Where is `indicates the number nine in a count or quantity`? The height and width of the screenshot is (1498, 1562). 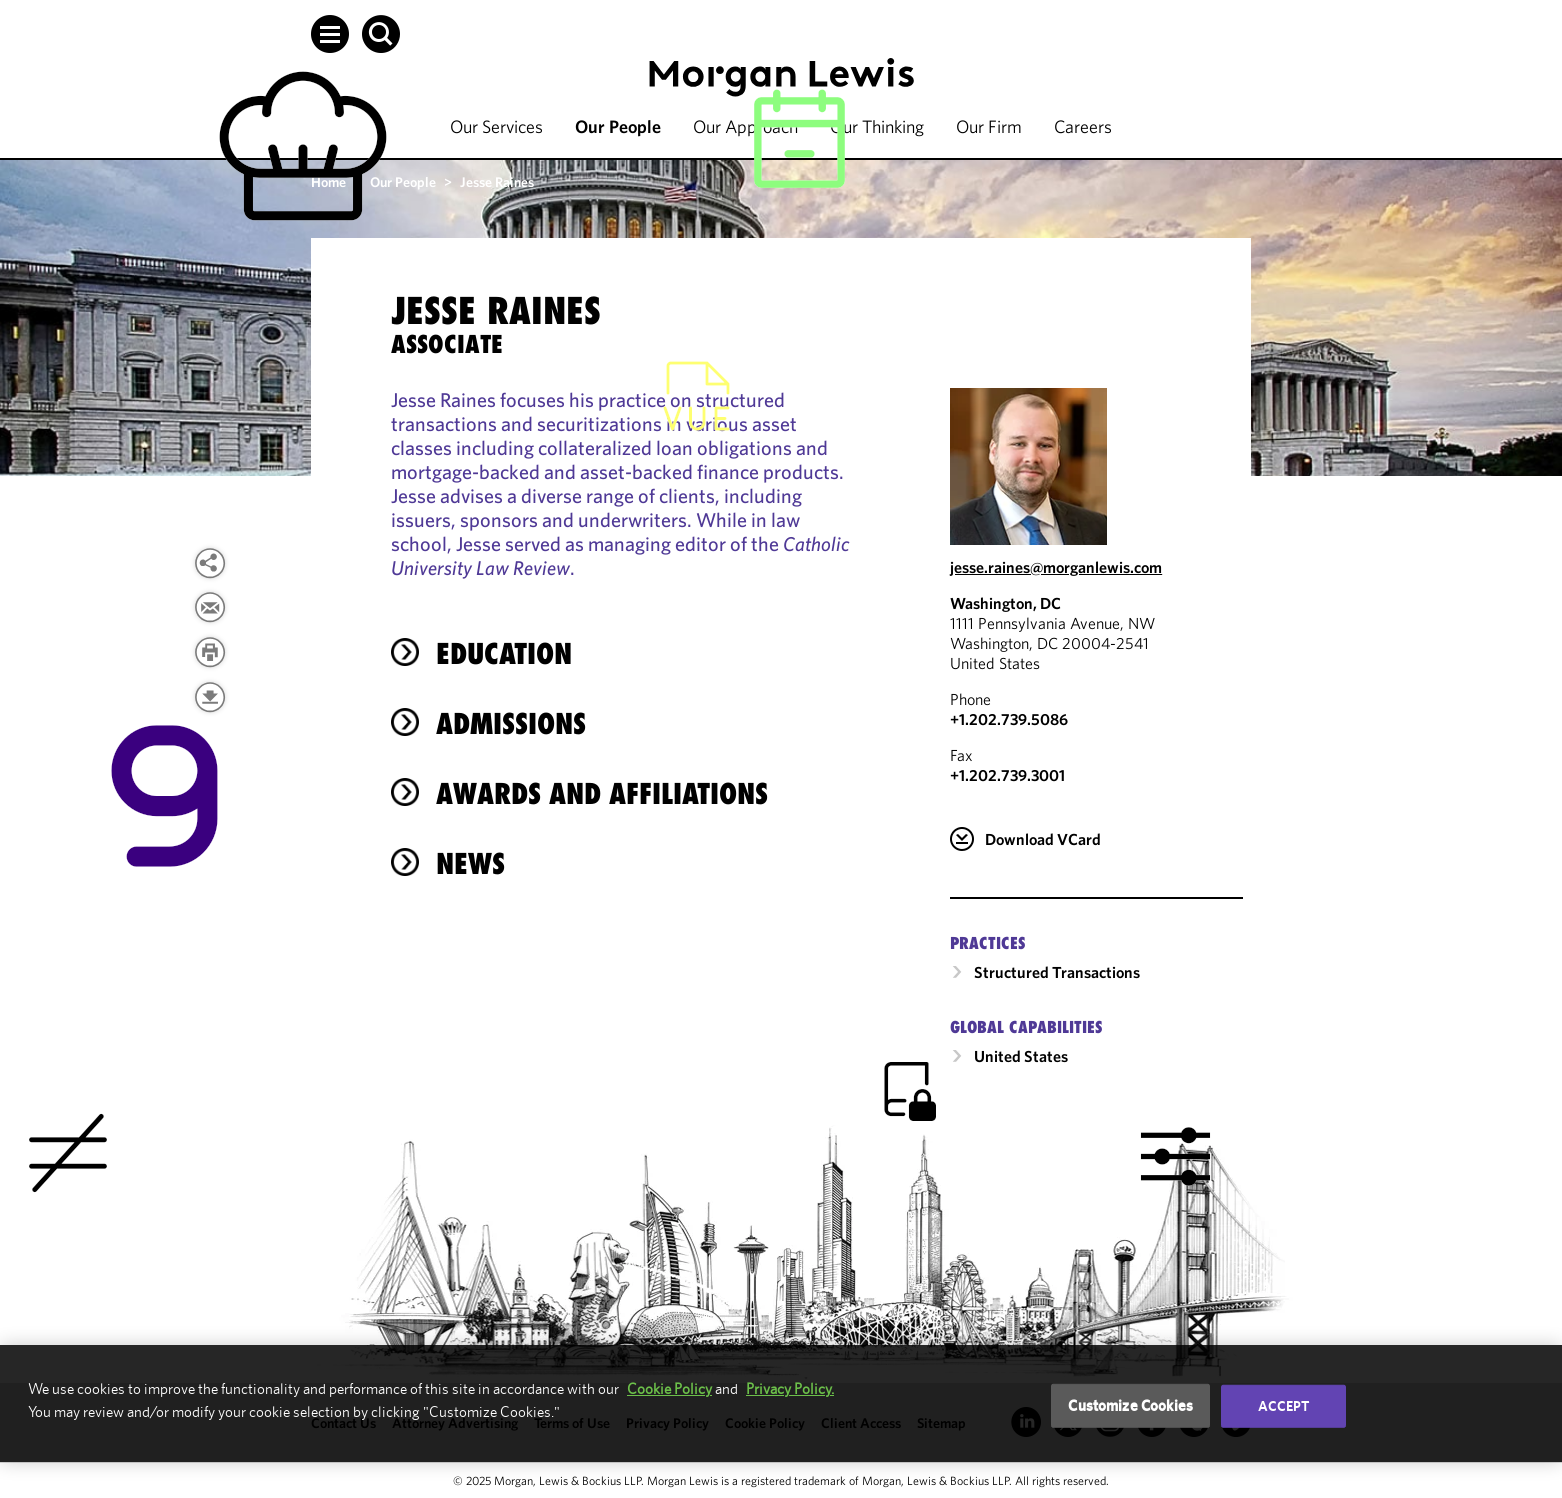 indicates the number nine in a count or quantity is located at coordinates (167, 796).